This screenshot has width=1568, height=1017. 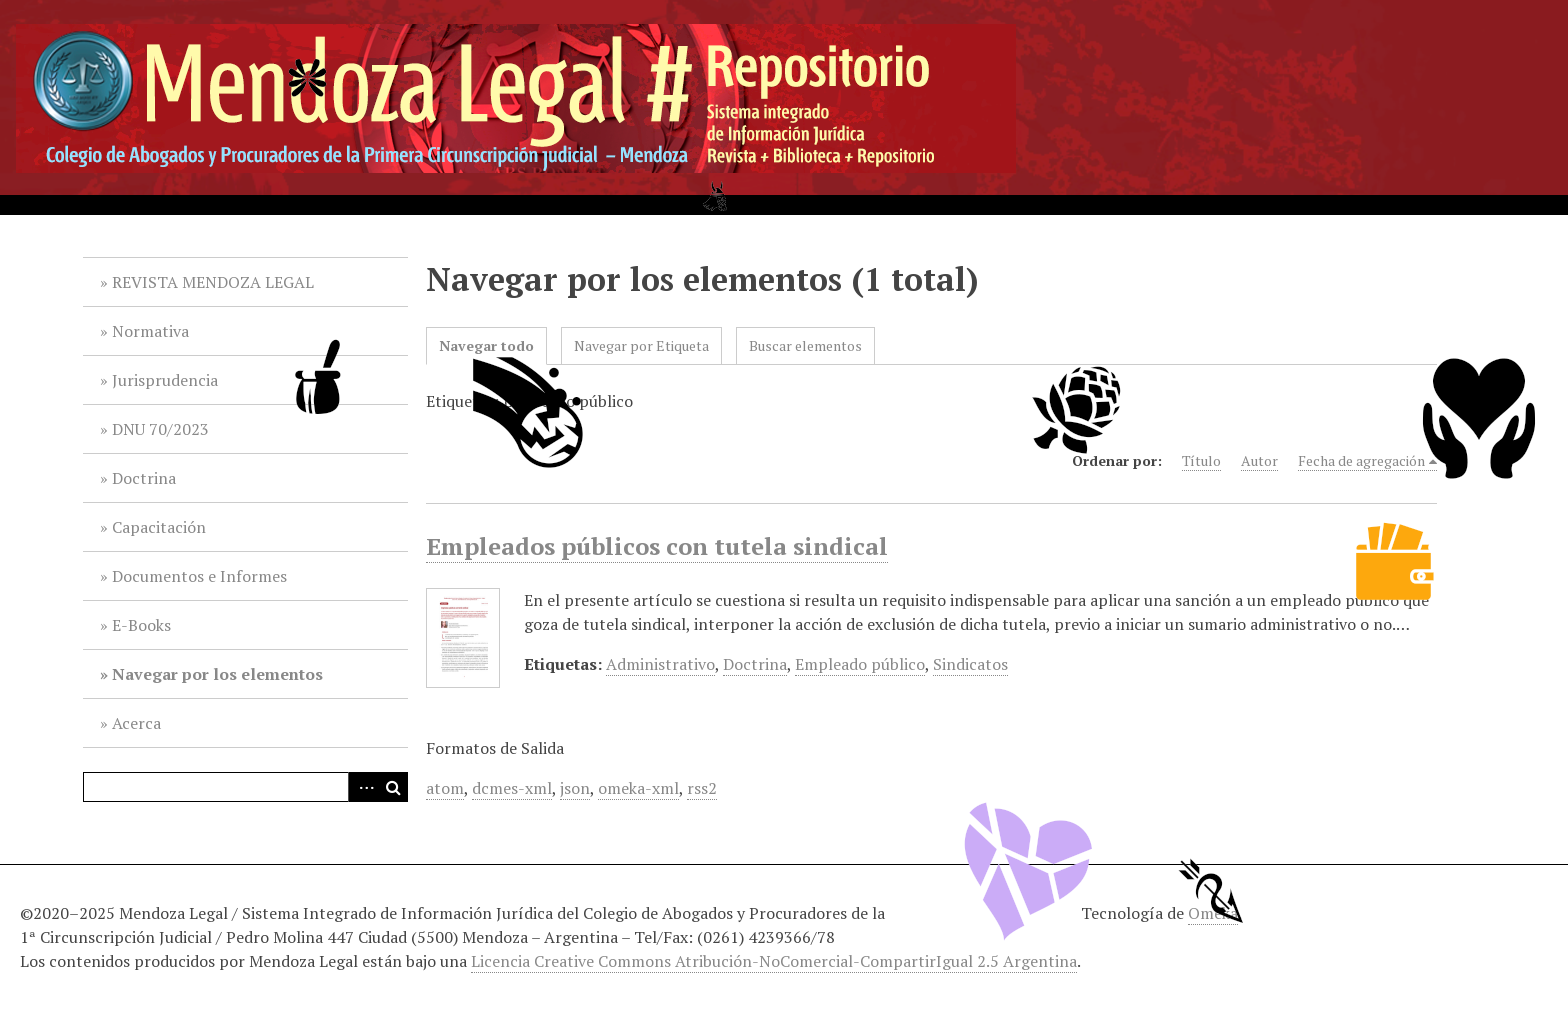 I want to click on add to favorites or wishlist, so click(x=1479, y=418).